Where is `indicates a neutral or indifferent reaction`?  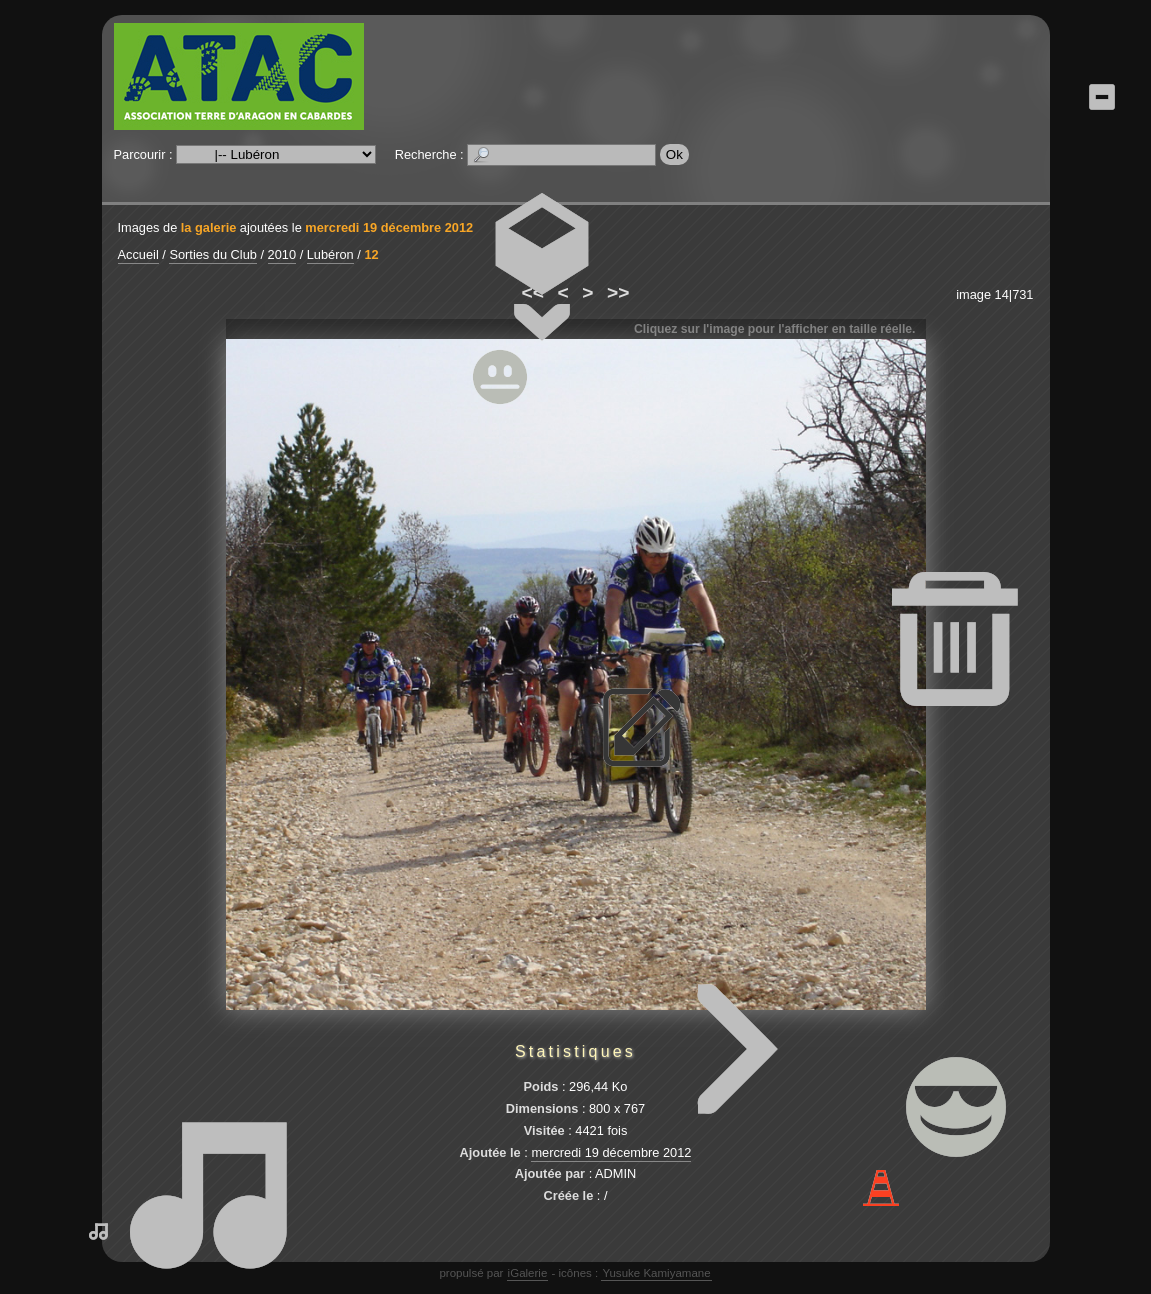
indicates a neutral or indifferent reaction is located at coordinates (500, 377).